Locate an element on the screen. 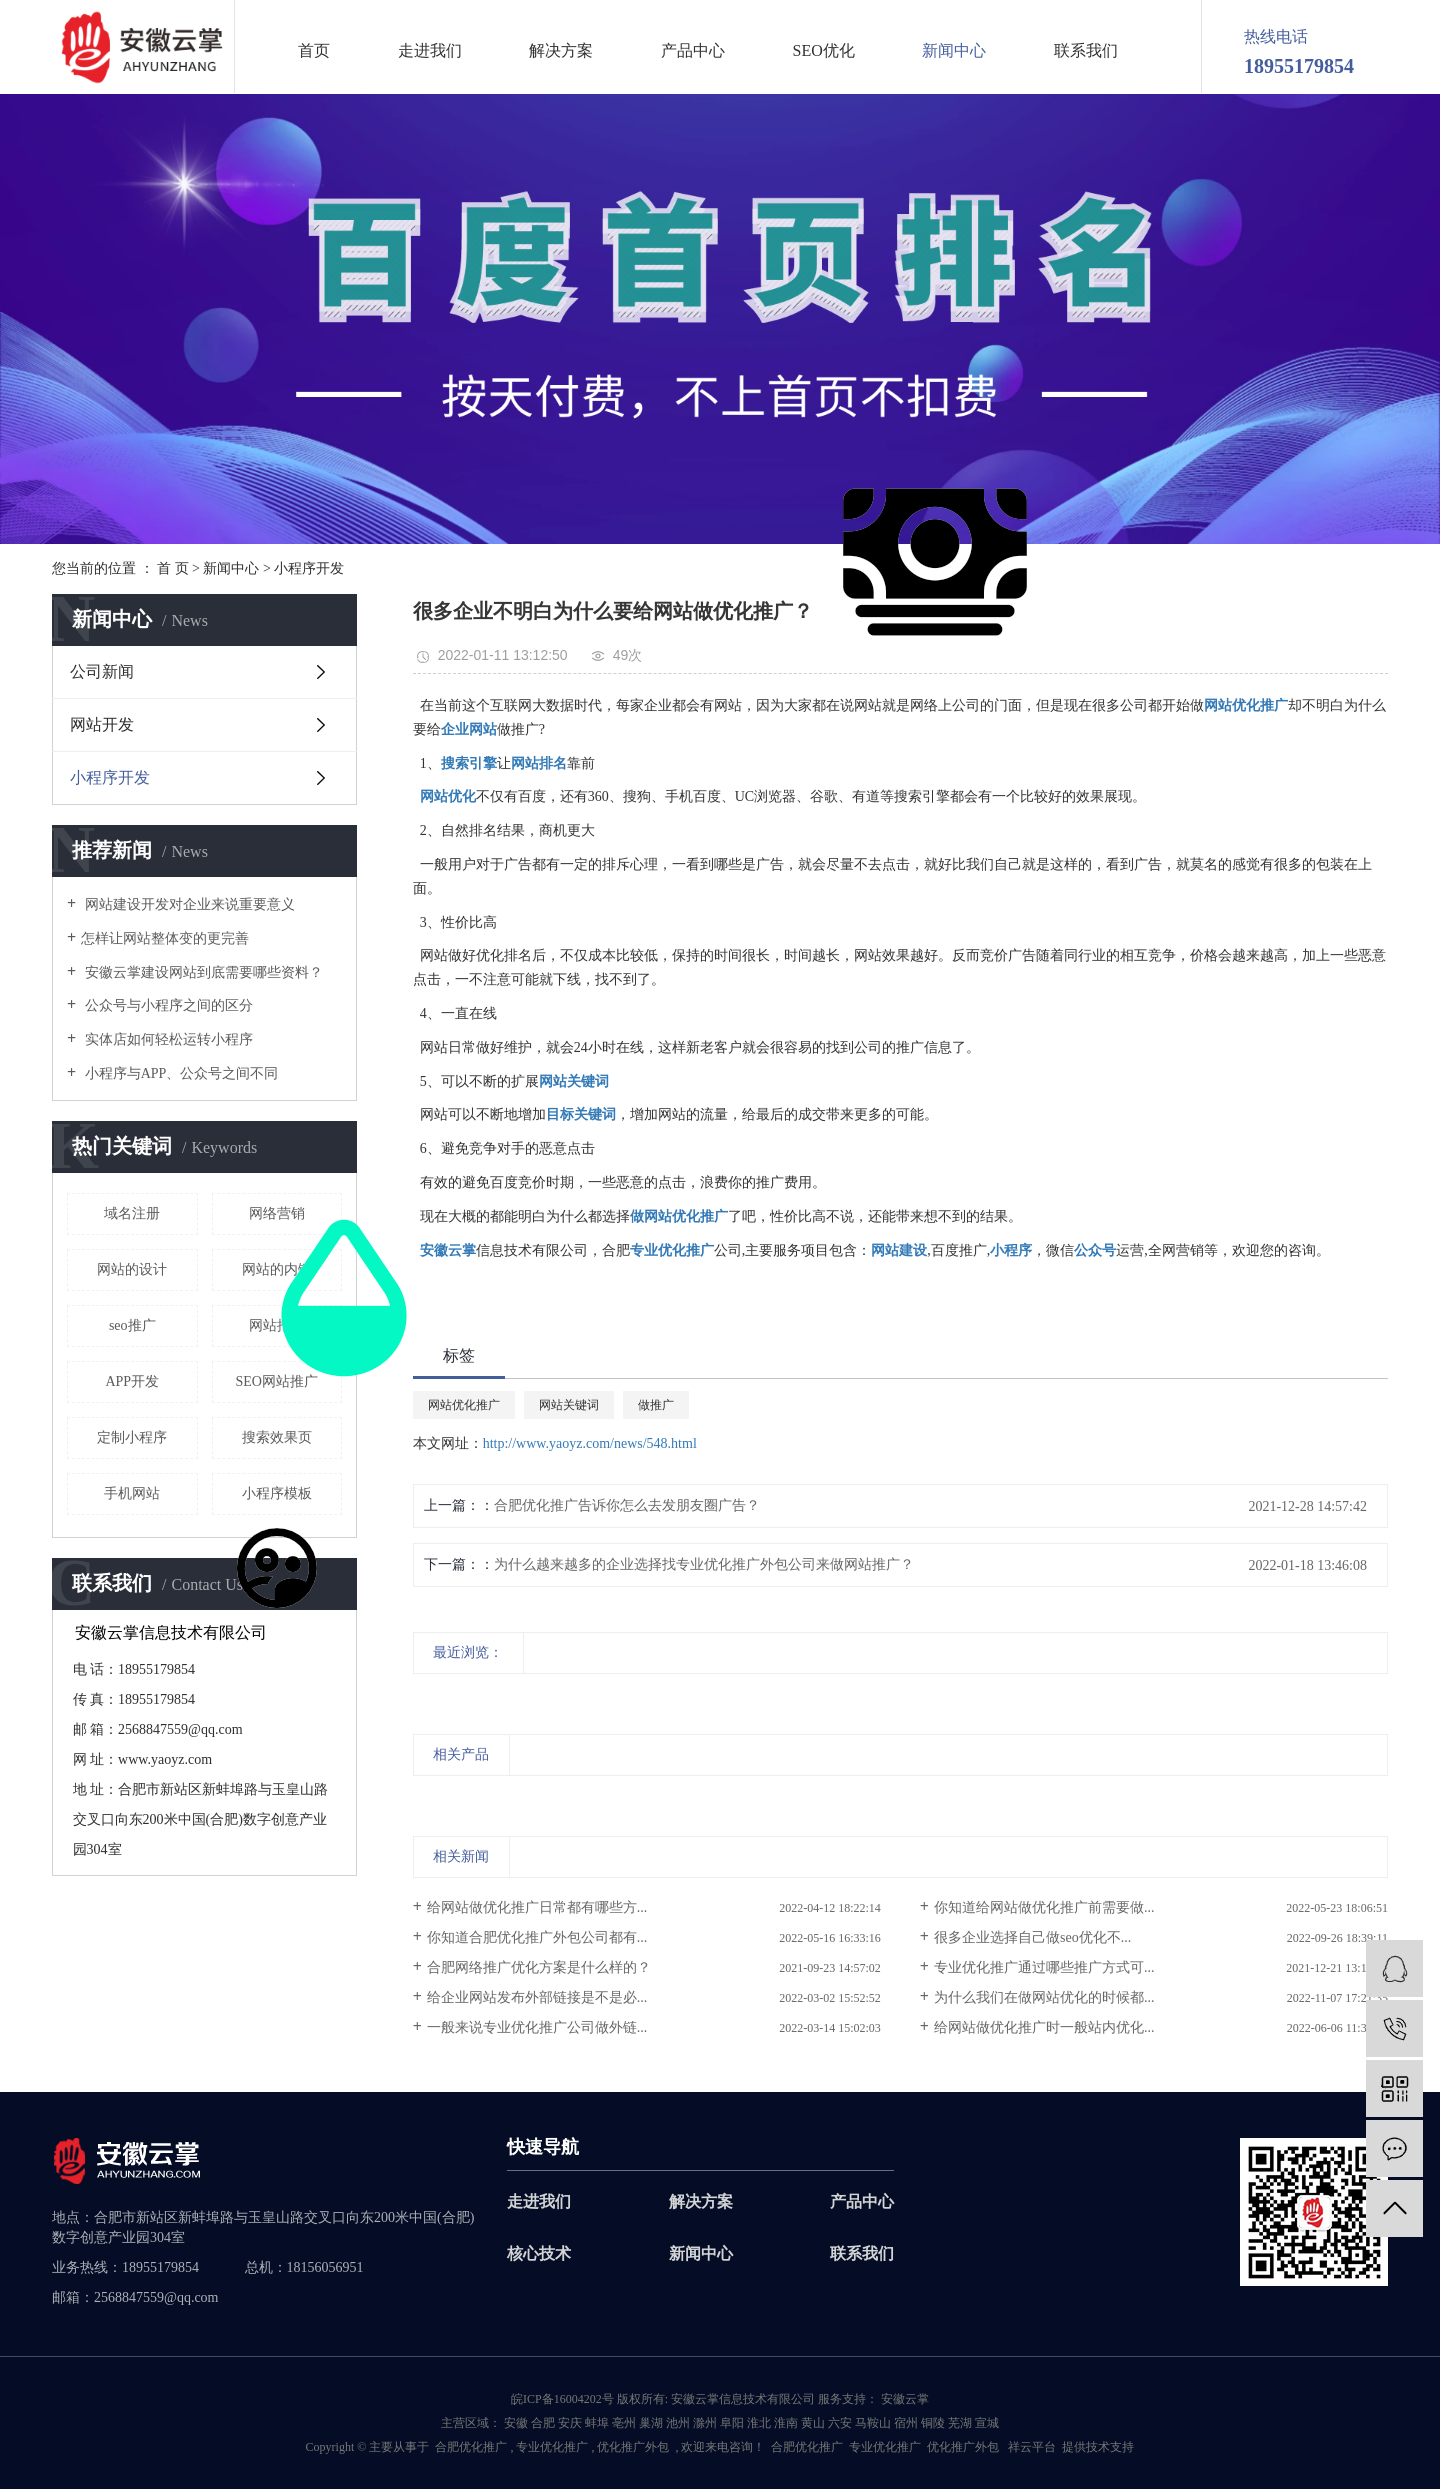  view your cash balance is located at coordinates (935, 562).